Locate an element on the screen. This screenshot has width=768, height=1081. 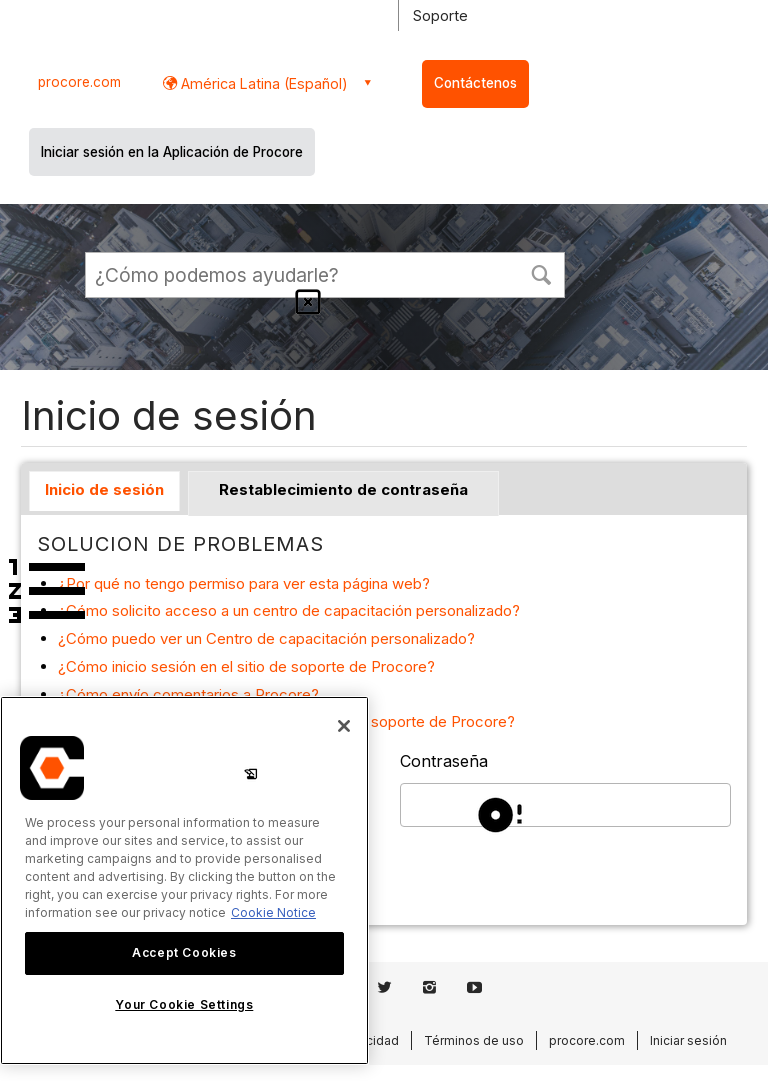
create a numbered list is located at coordinates (49, 591).